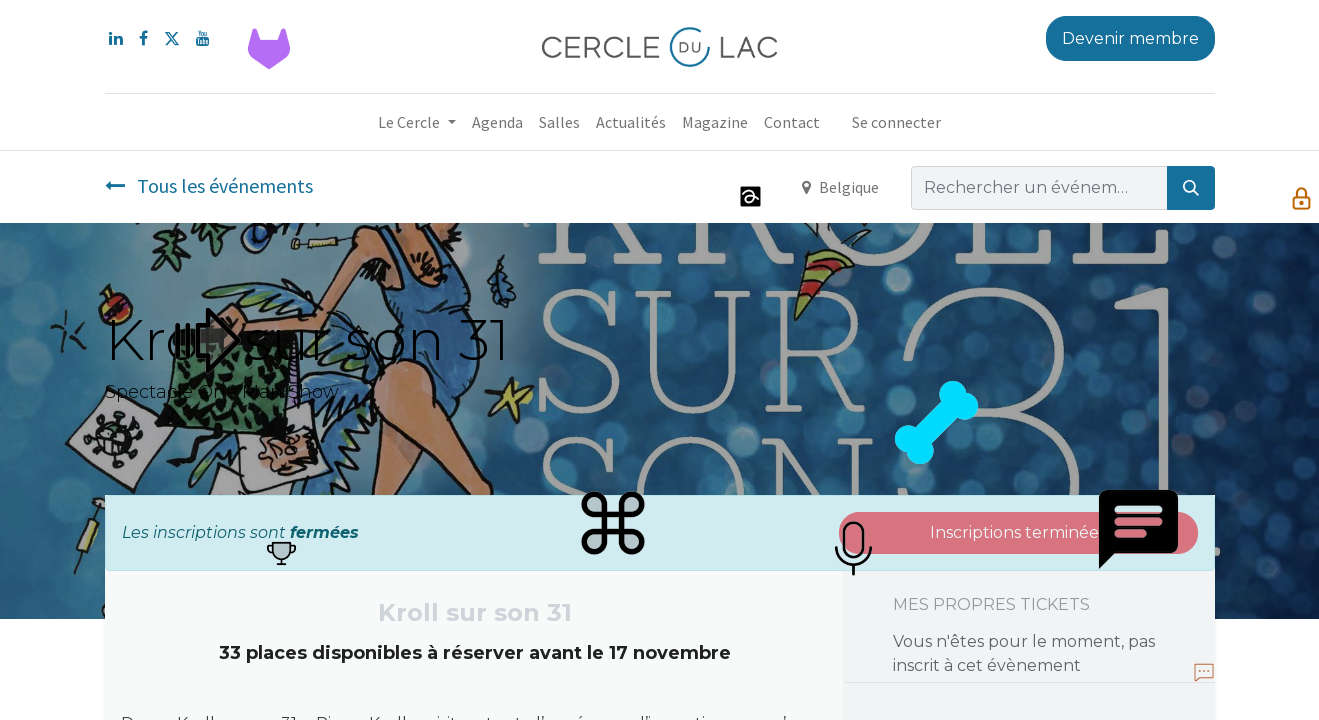 The width and height of the screenshot is (1319, 720). Describe the element at coordinates (205, 340) in the screenshot. I see `skip forward or advance to next item` at that location.